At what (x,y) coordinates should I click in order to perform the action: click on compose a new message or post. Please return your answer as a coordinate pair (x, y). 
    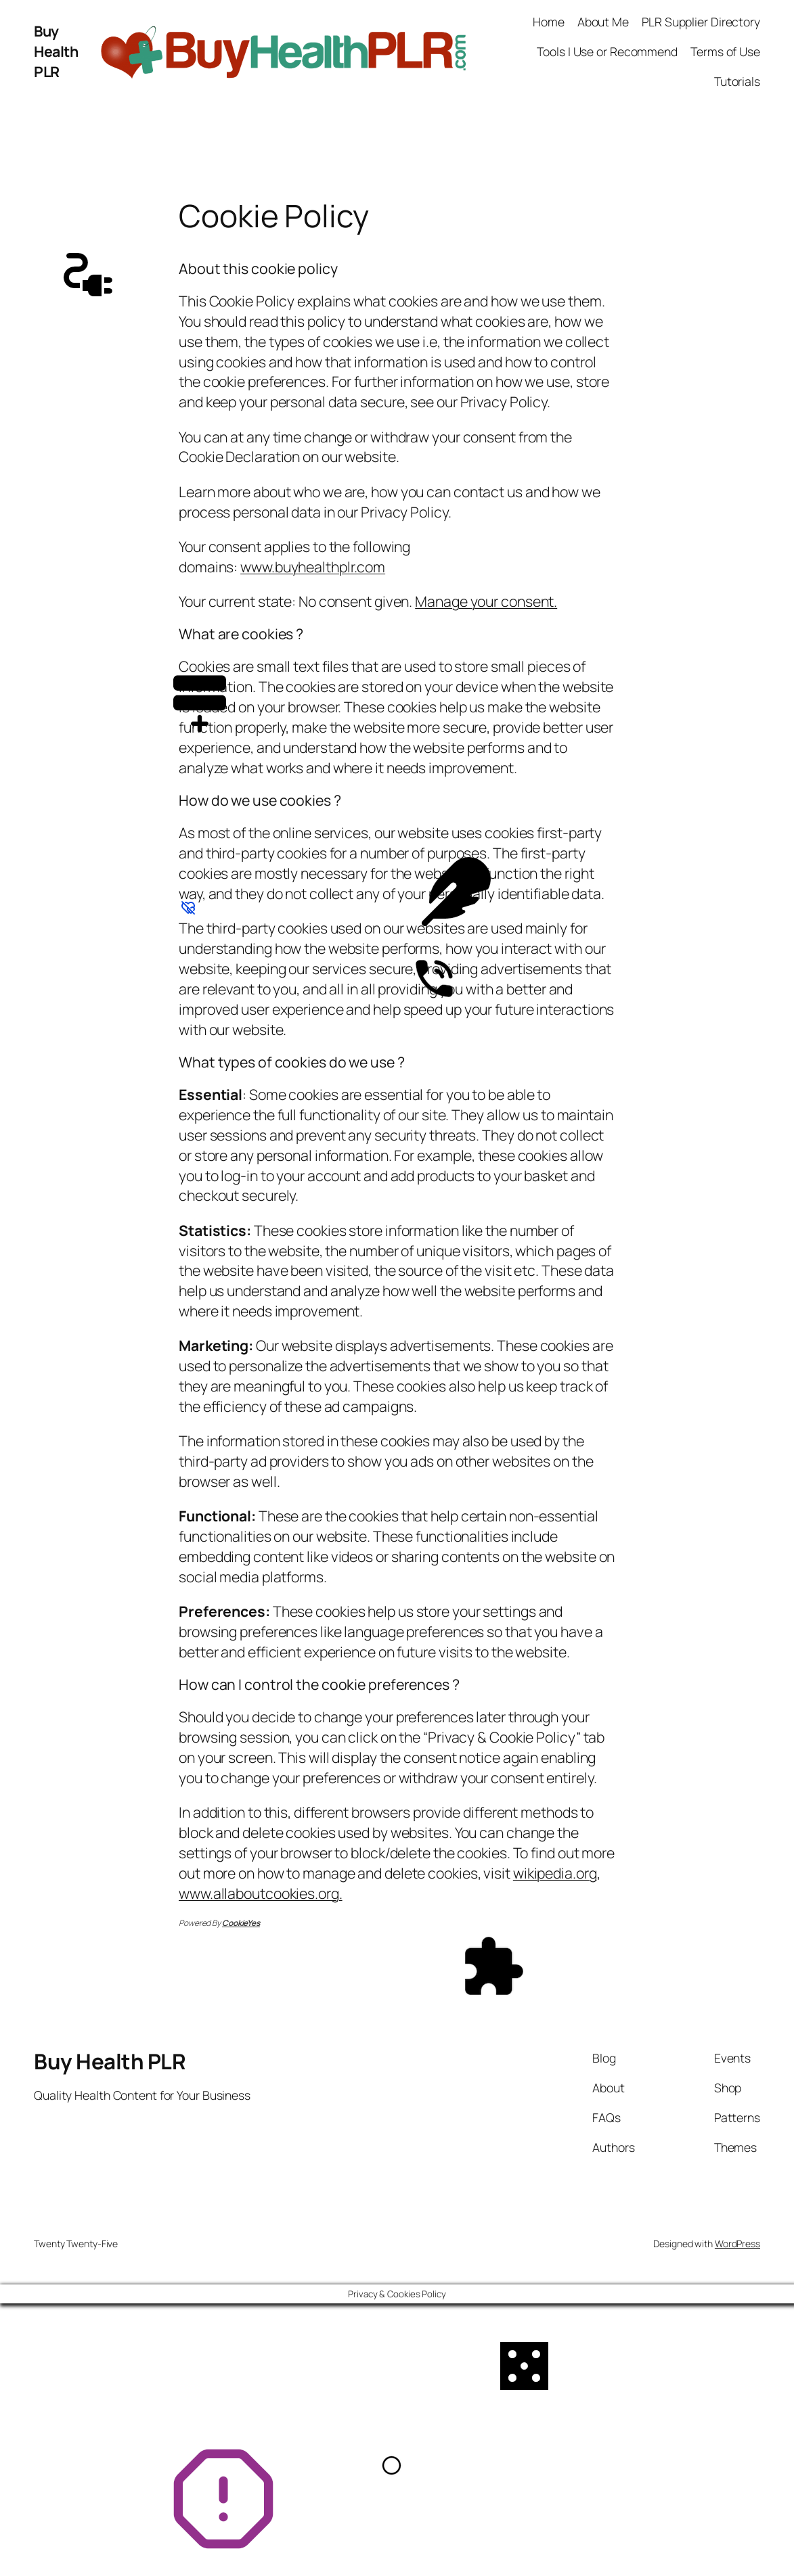
    Looking at the image, I should click on (456, 892).